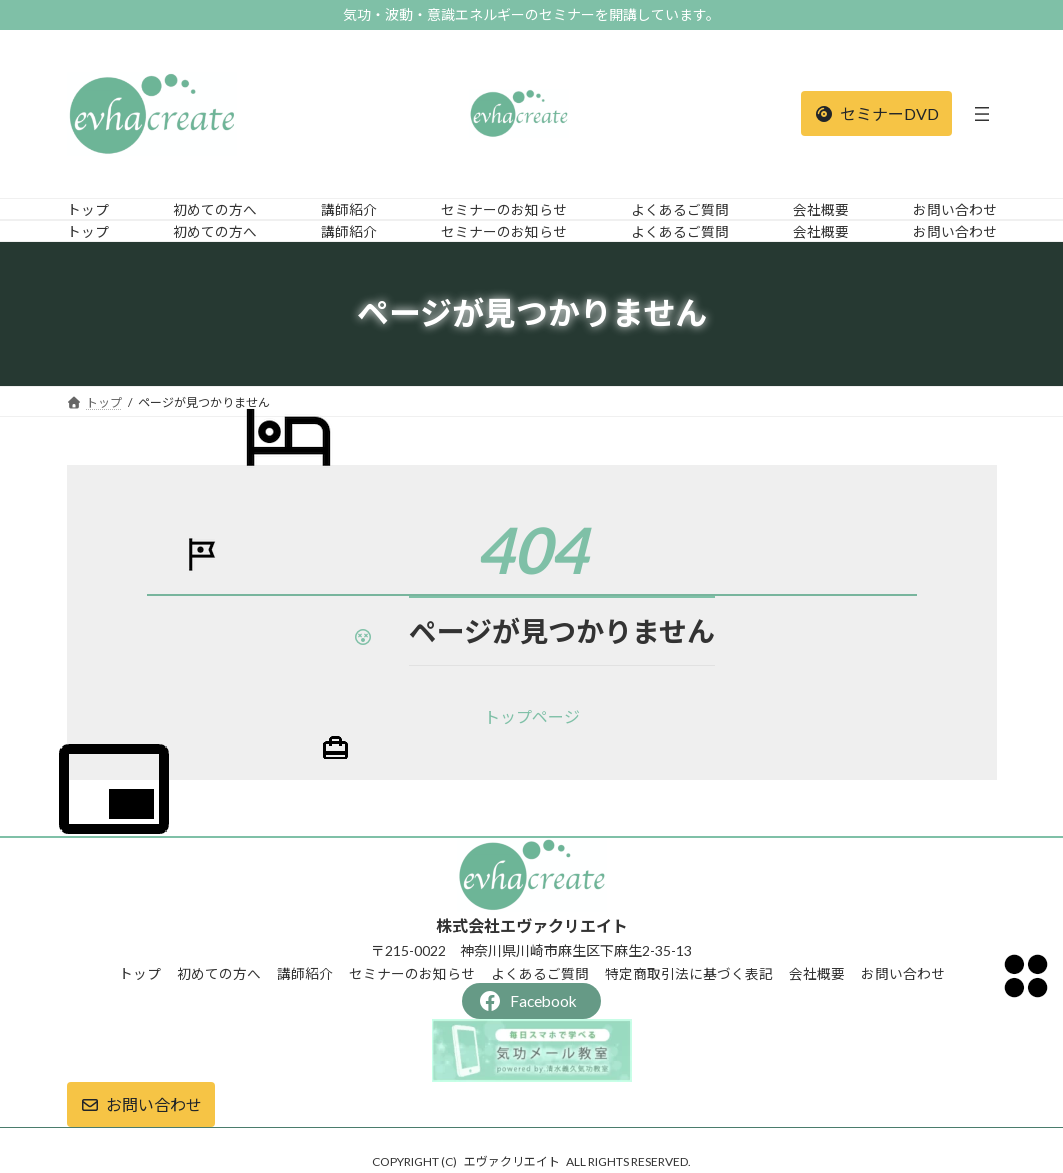 The image size is (1063, 1173). What do you see at coordinates (335, 748) in the screenshot?
I see `access travel documents or boarding passes` at bounding box center [335, 748].